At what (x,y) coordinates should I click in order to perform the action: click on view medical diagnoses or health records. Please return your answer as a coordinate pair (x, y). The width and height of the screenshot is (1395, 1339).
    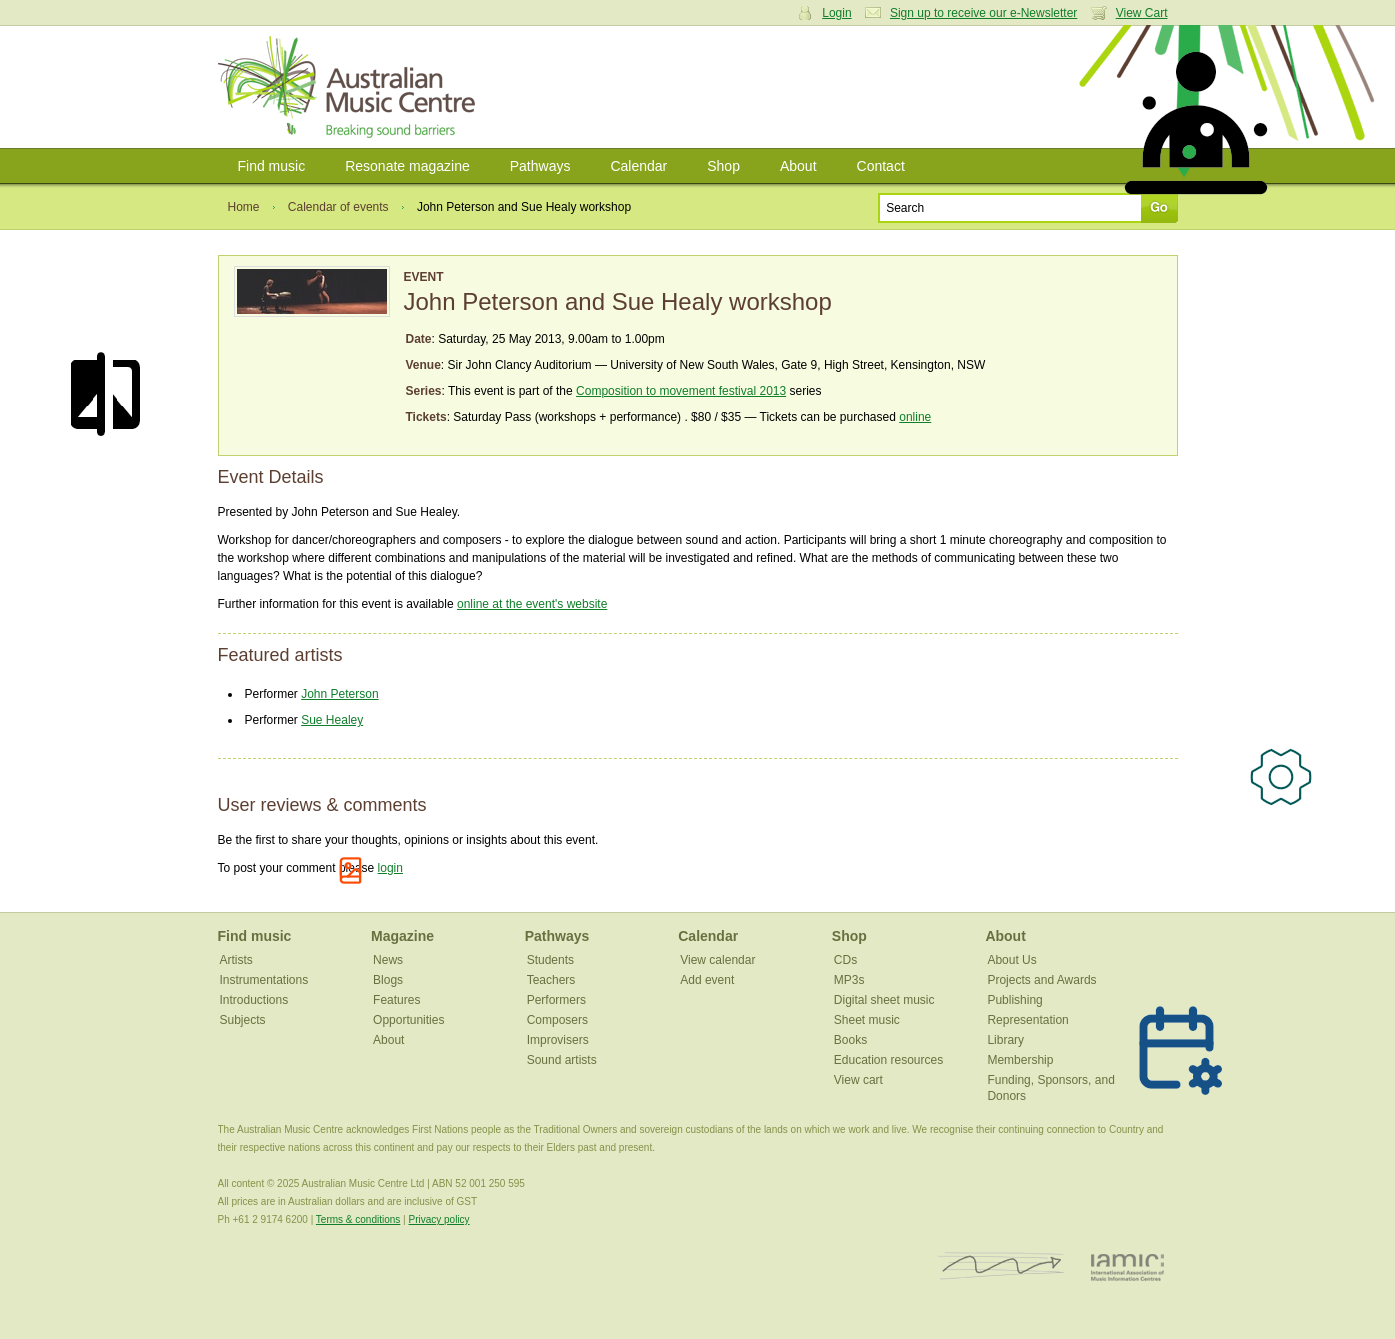
    Looking at the image, I should click on (1196, 123).